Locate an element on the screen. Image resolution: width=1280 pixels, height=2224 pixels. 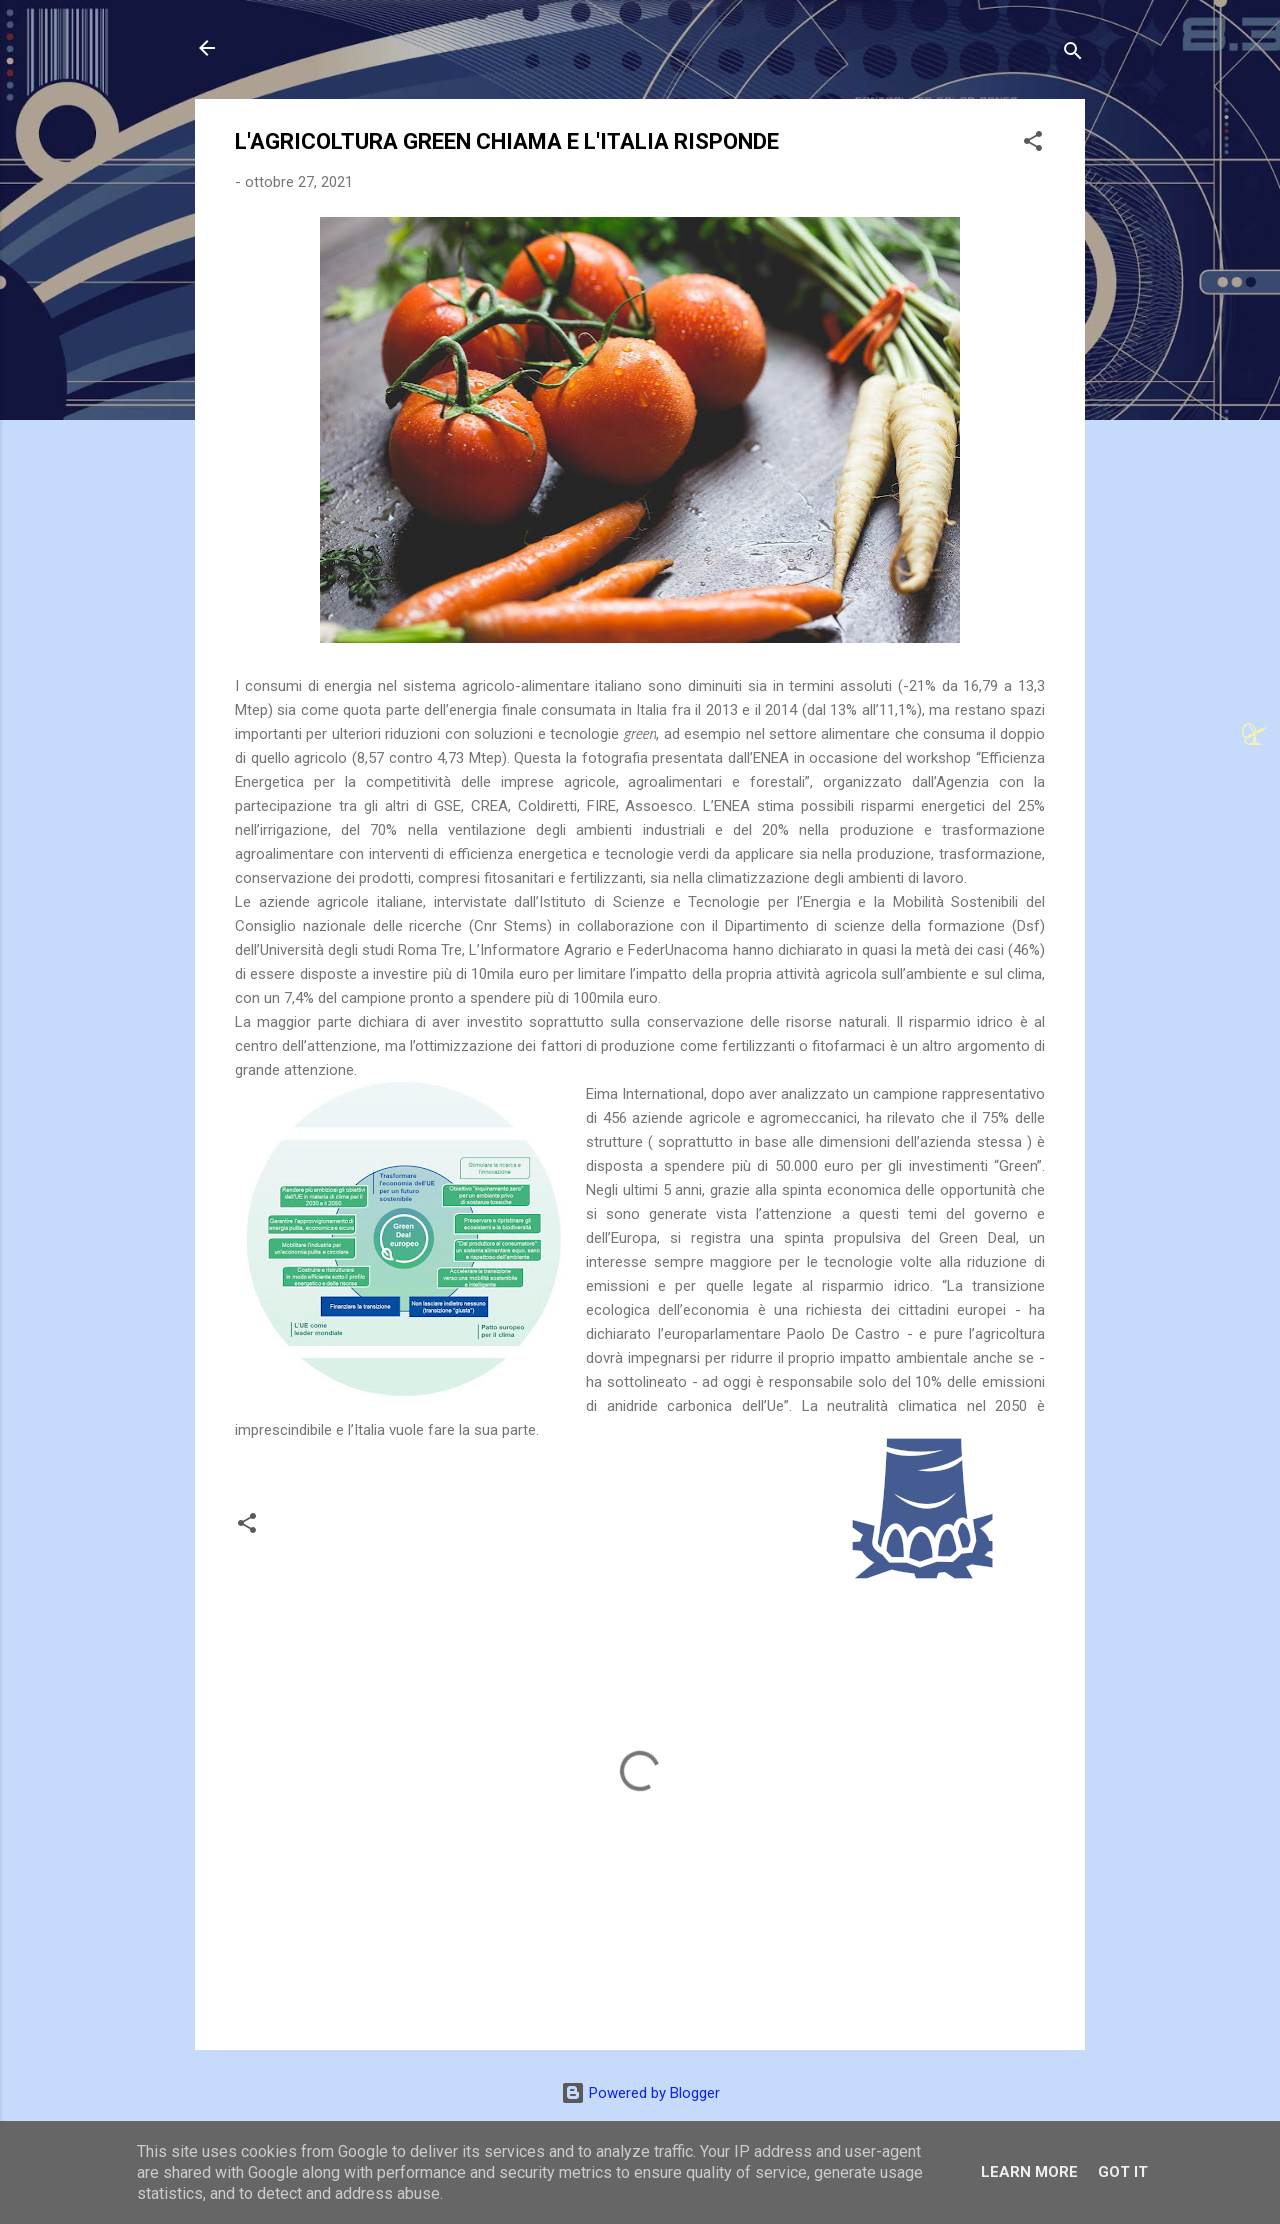
deploy defensive laser turret is located at coordinates (1254, 734).